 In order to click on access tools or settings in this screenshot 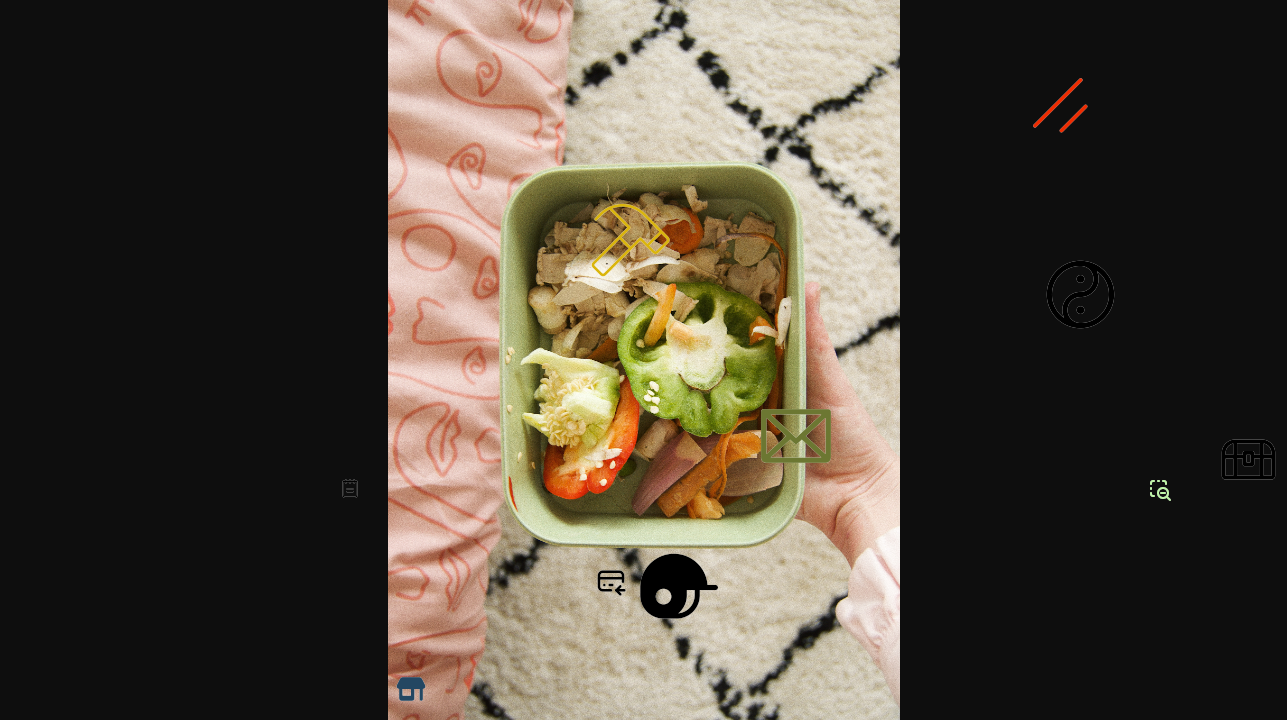, I will do `click(626, 241)`.